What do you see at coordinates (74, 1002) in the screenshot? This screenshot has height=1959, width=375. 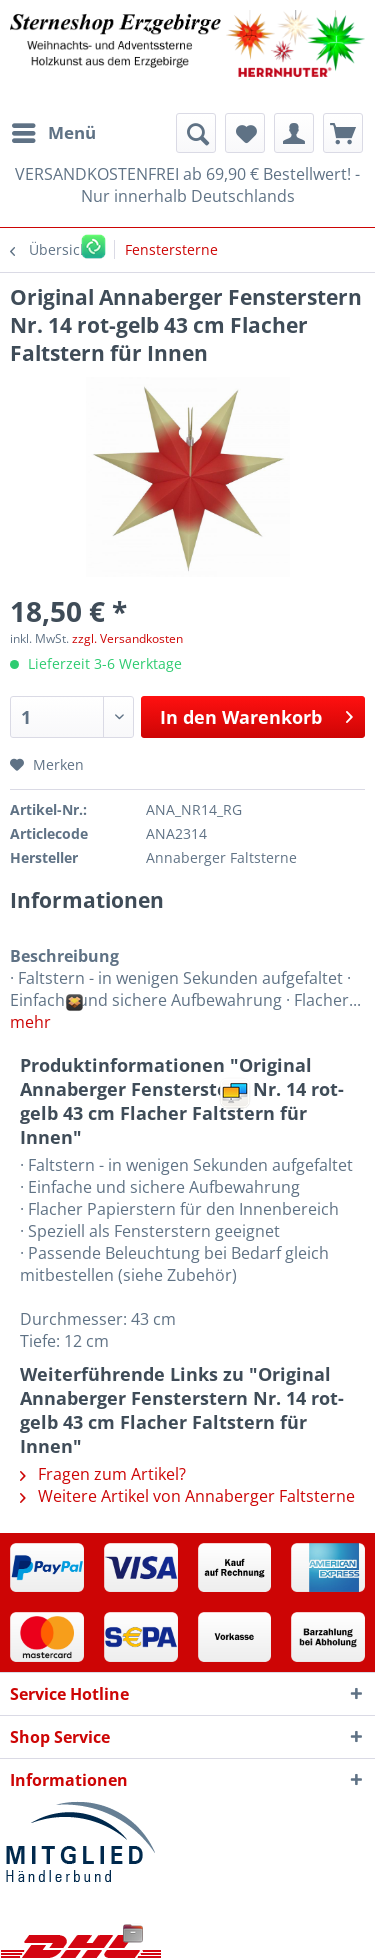 I see `open synaptic package manager` at bounding box center [74, 1002].